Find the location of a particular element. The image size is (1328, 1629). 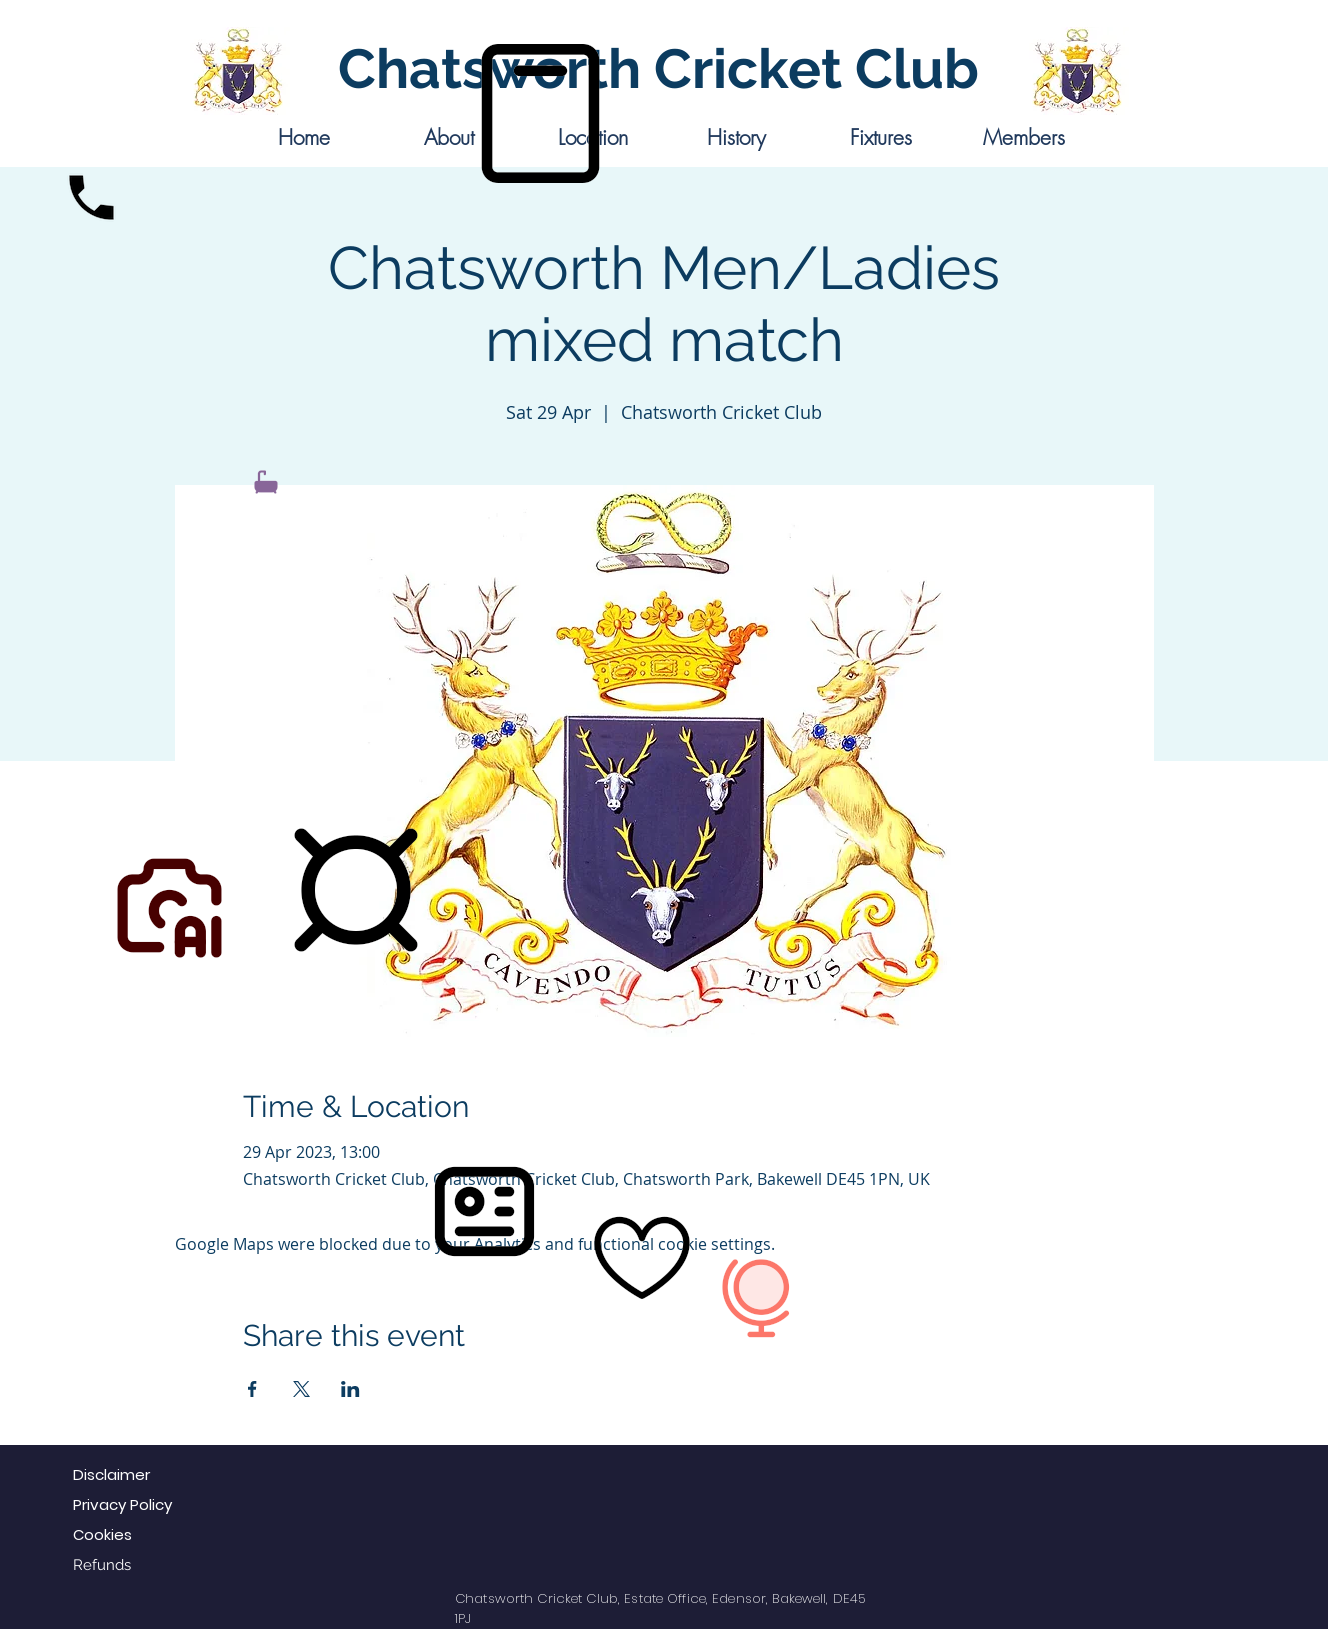

view currency or monetary settings is located at coordinates (356, 890).